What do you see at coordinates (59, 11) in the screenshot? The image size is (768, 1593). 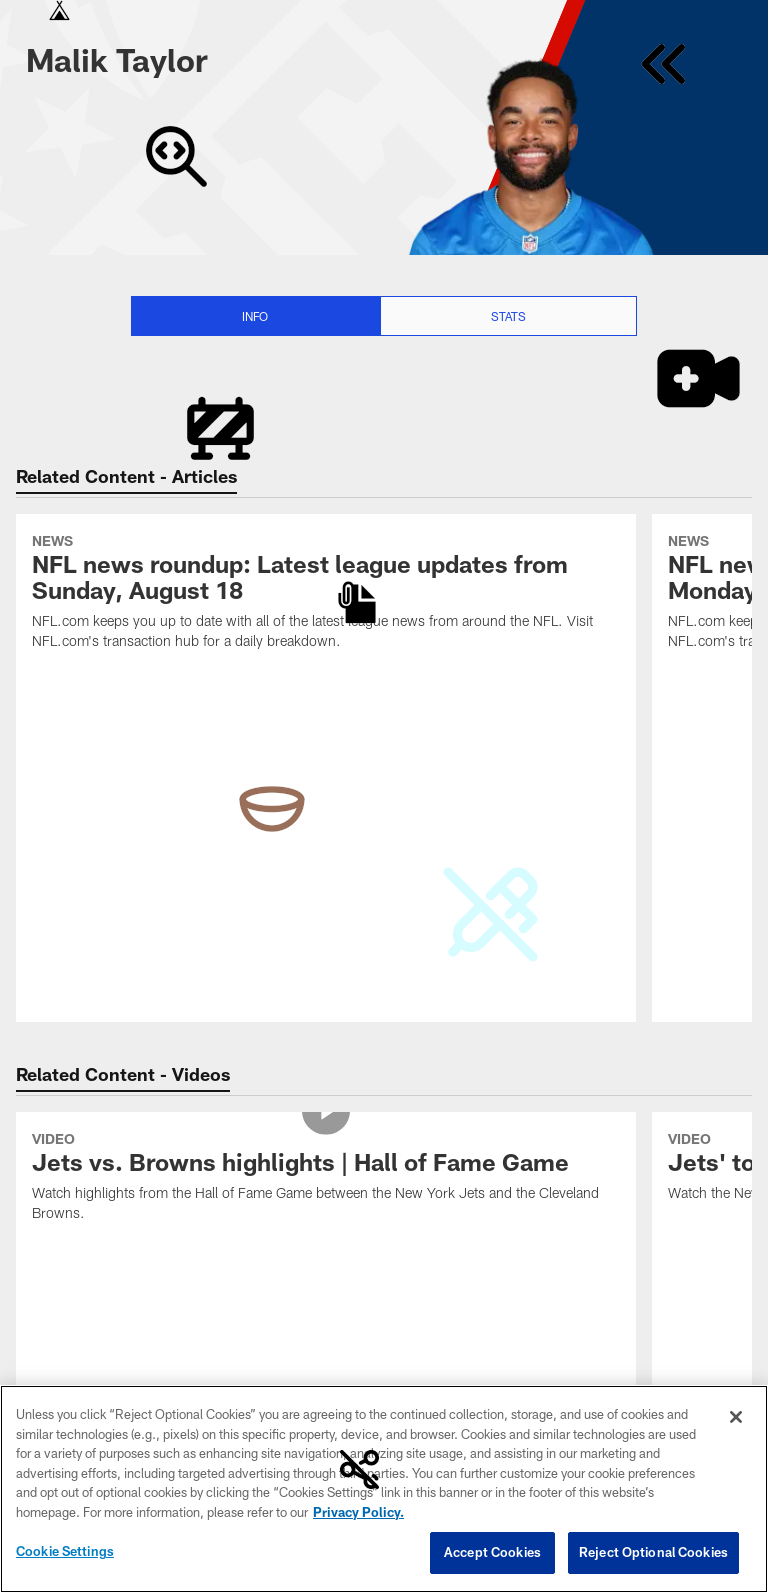 I see `view campsite or camping information` at bounding box center [59, 11].